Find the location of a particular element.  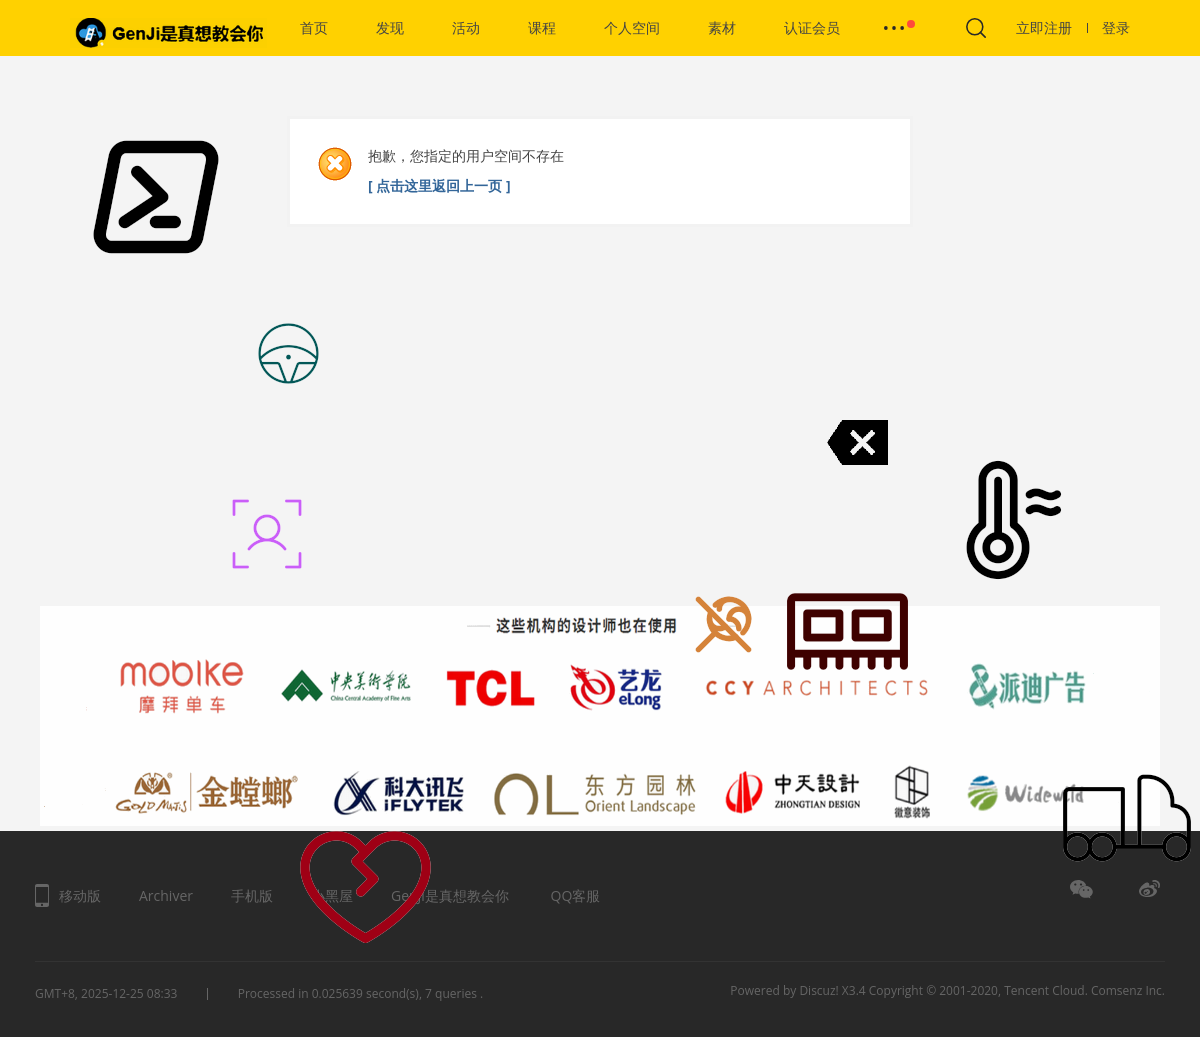

remove from favorites is located at coordinates (365, 882).